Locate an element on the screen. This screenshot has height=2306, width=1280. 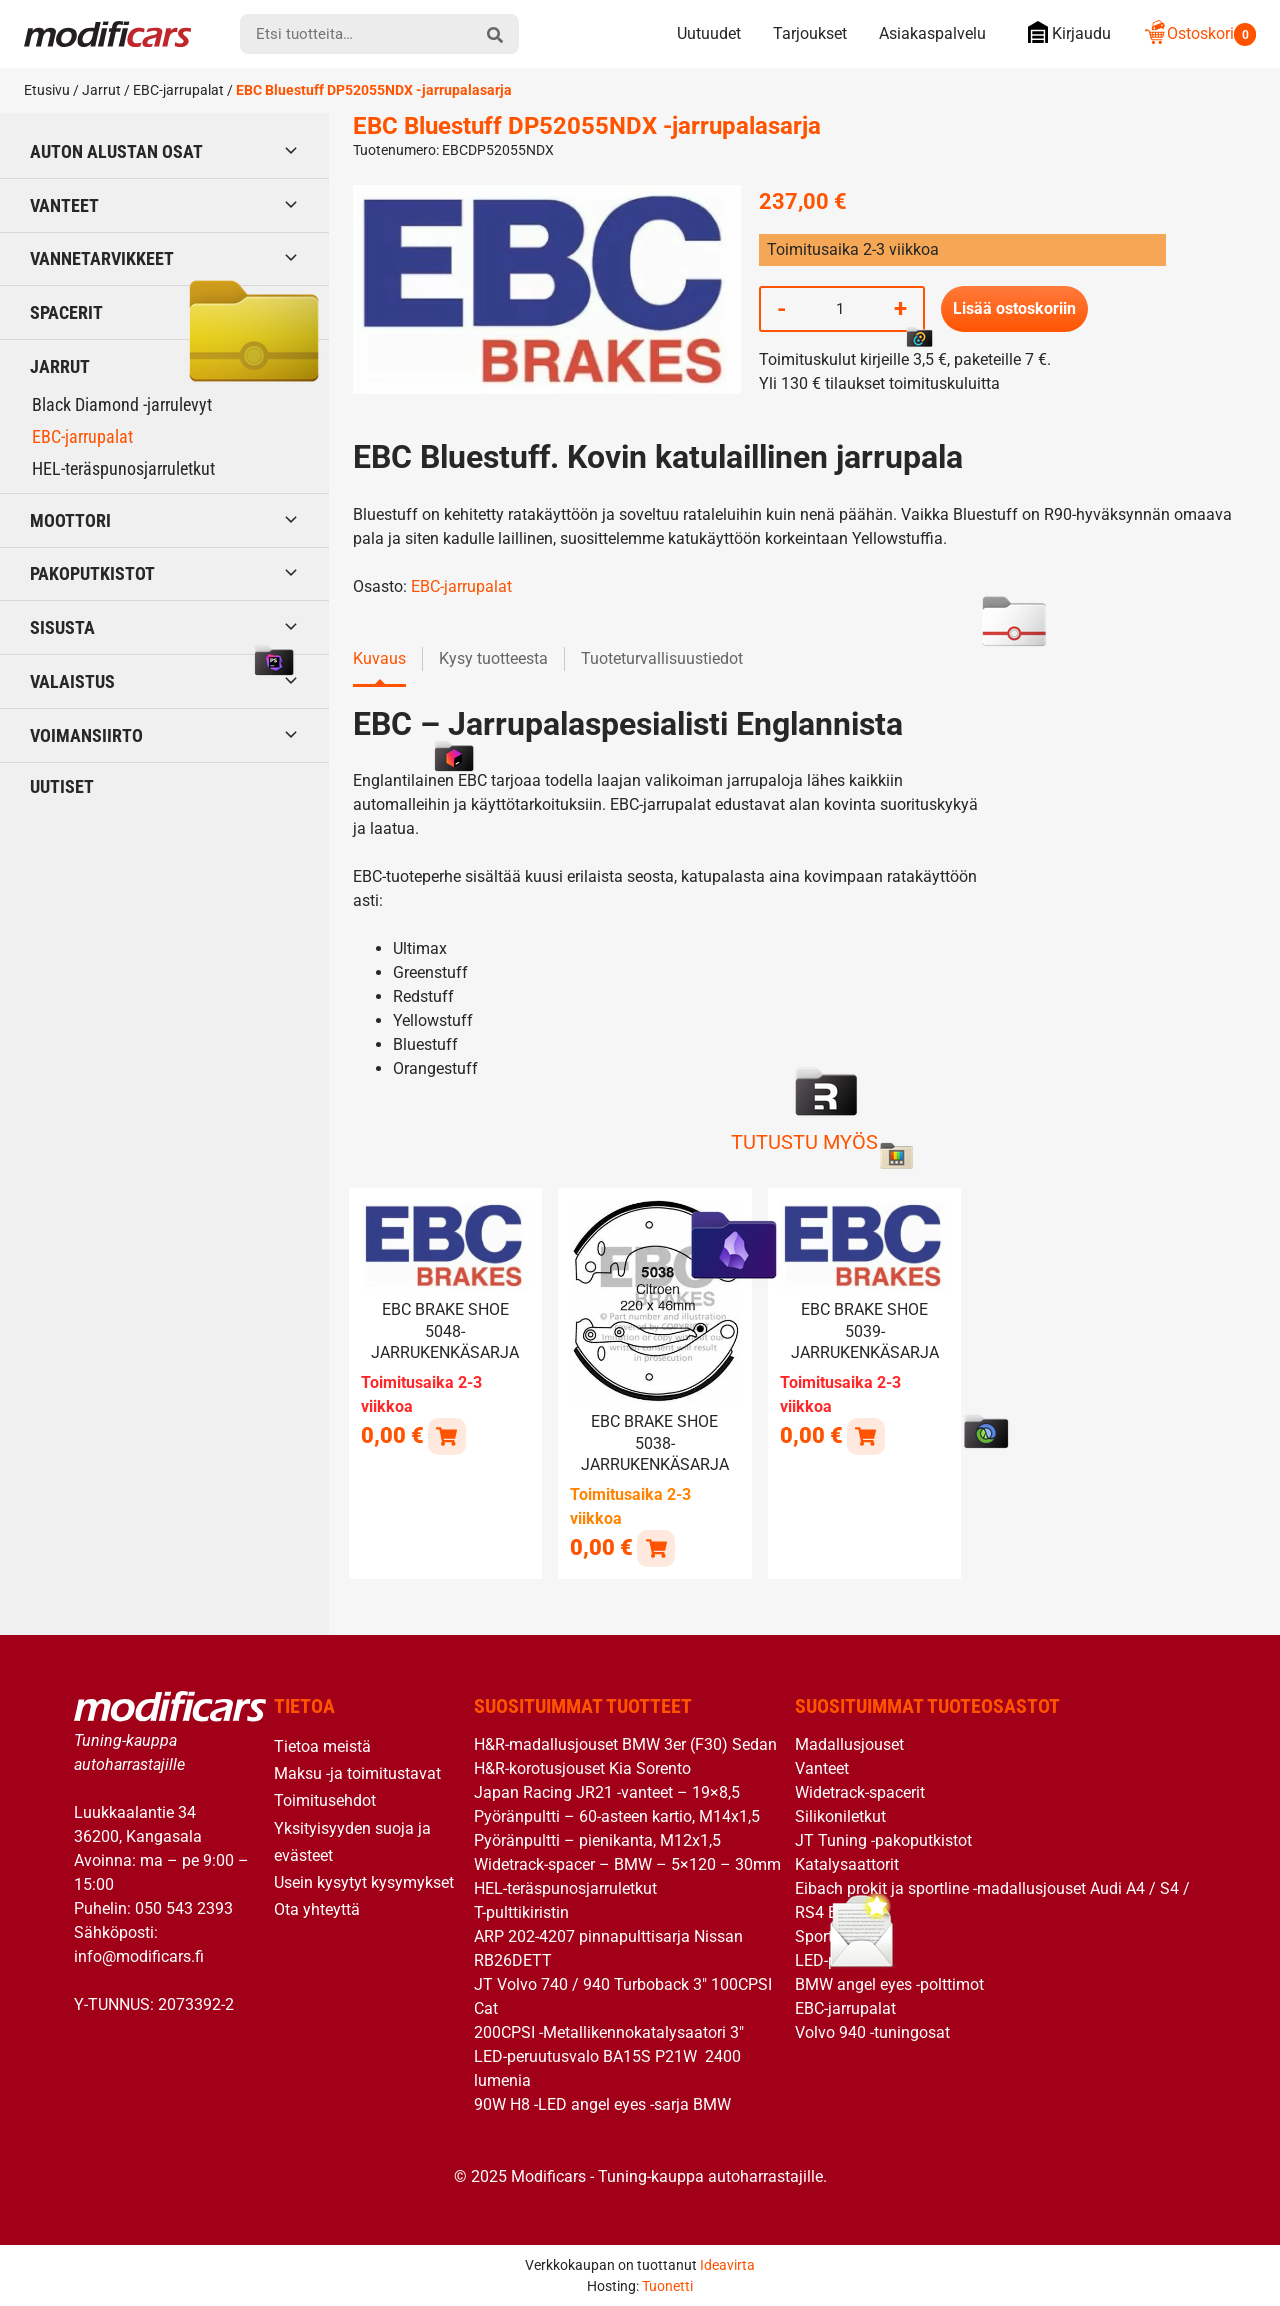
open pokémon premier ball themed folder is located at coordinates (1014, 623).